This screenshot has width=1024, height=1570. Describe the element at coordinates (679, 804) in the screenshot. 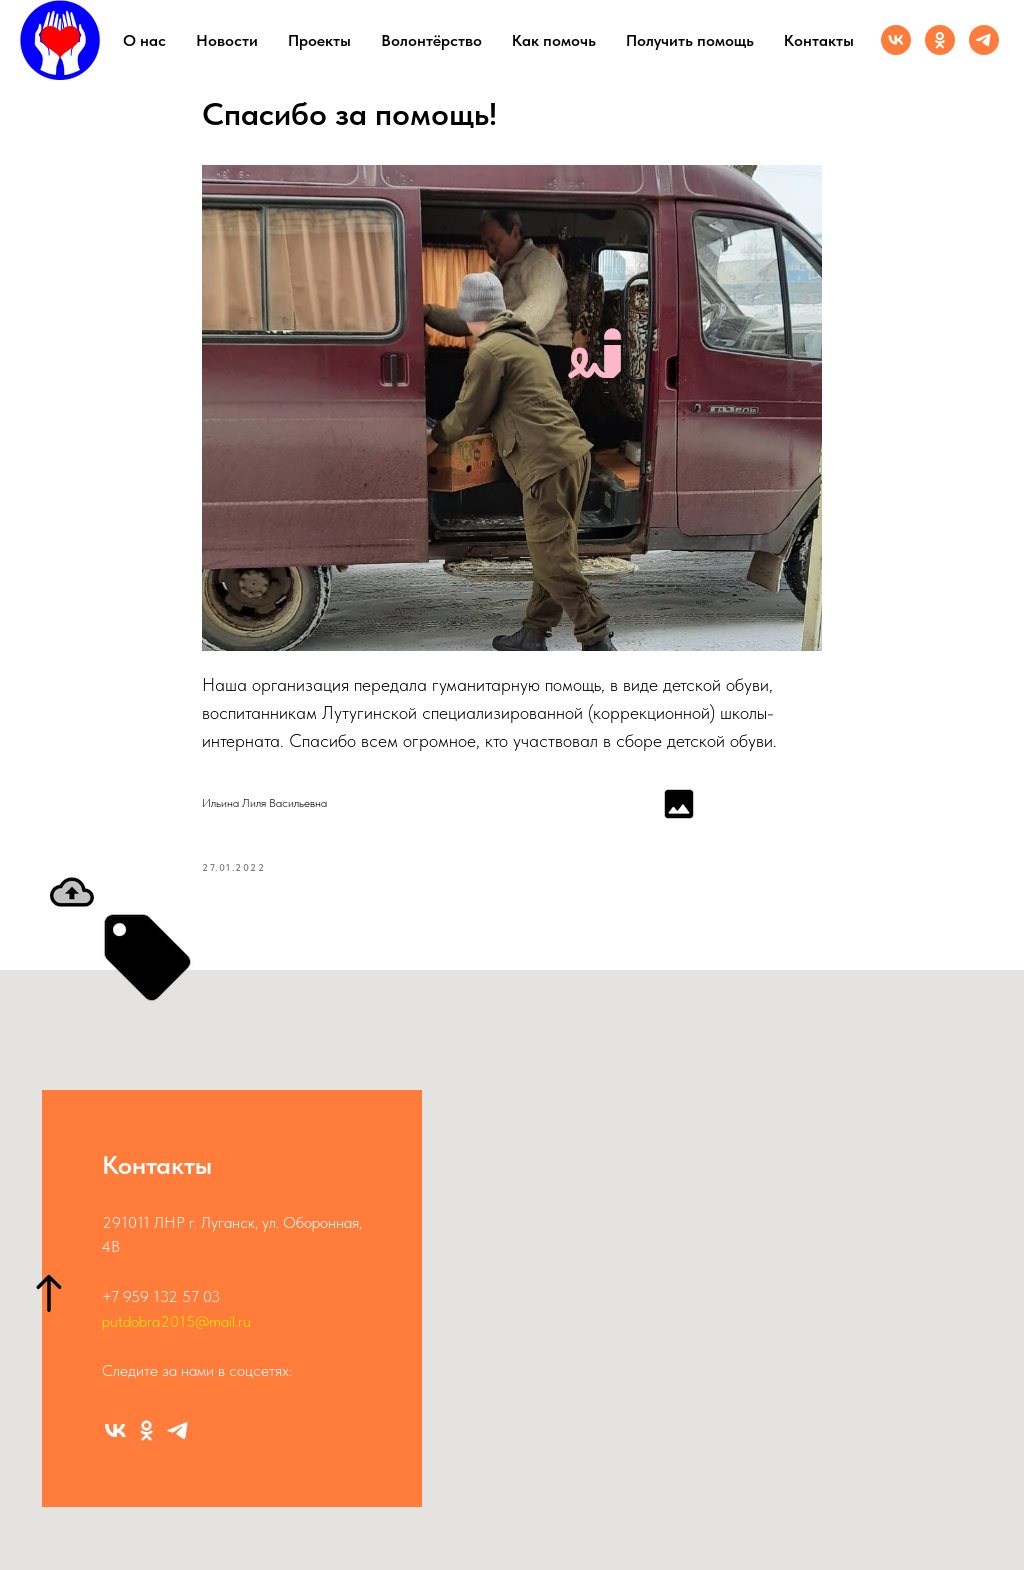

I see `insert or add an image` at that location.